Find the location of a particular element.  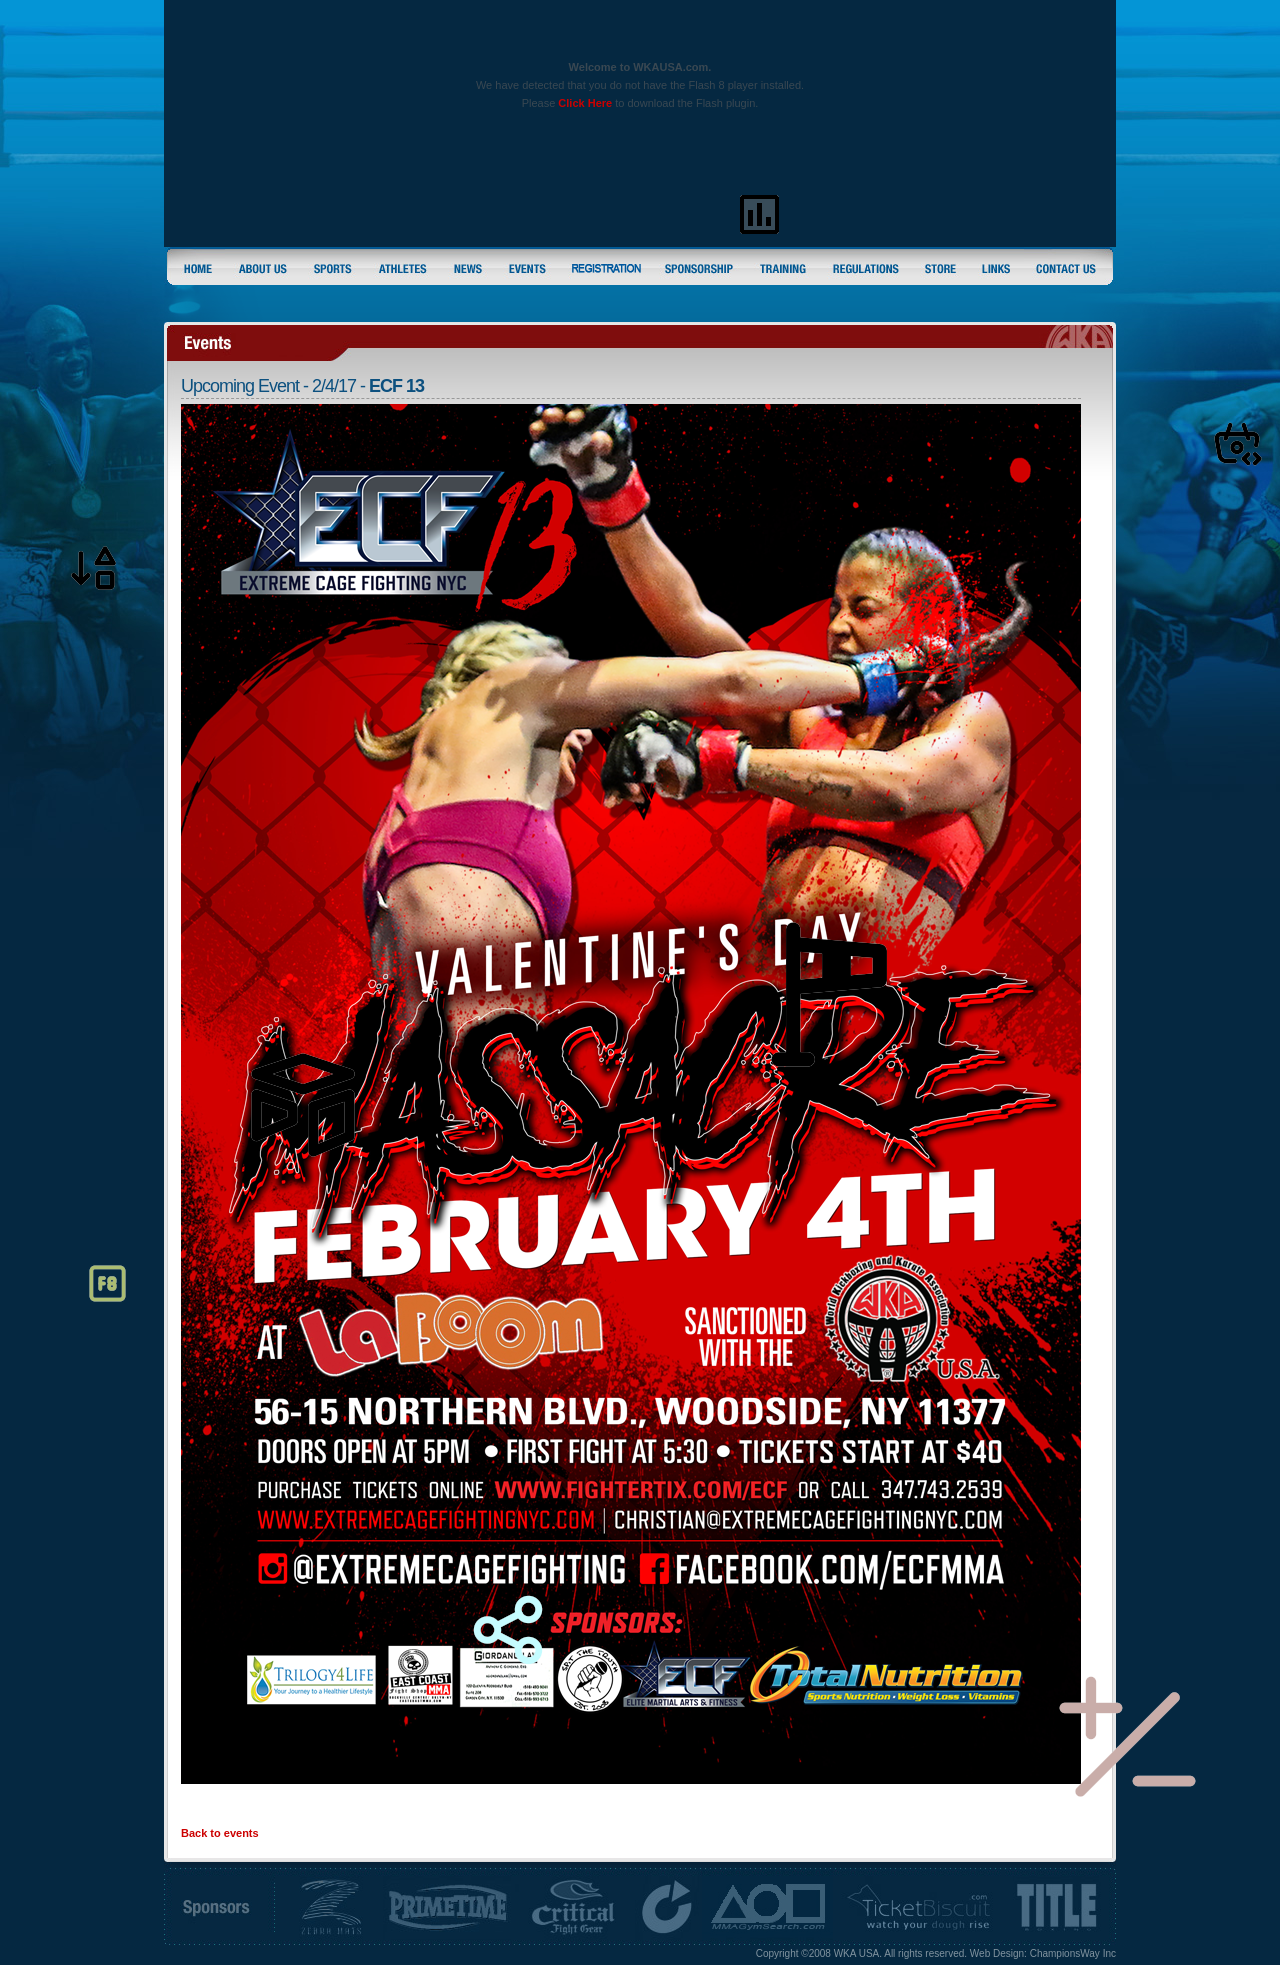

share content with others is located at coordinates (508, 1630).